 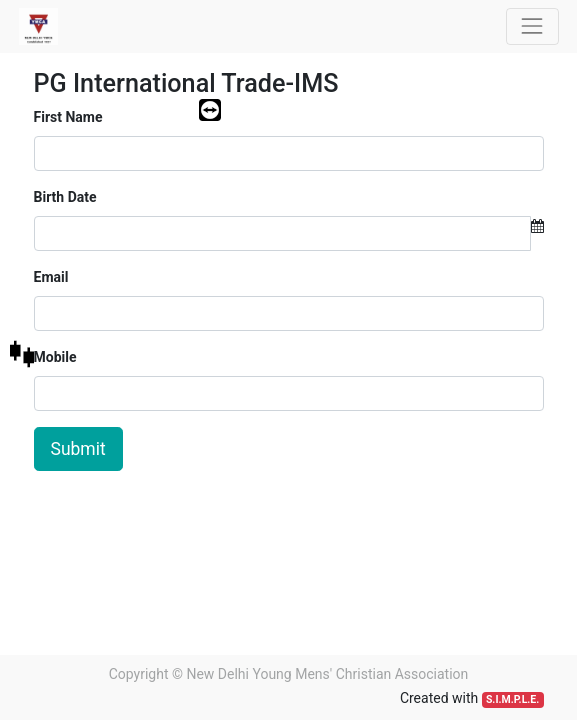 I want to click on view stock market data, so click(x=22, y=354).